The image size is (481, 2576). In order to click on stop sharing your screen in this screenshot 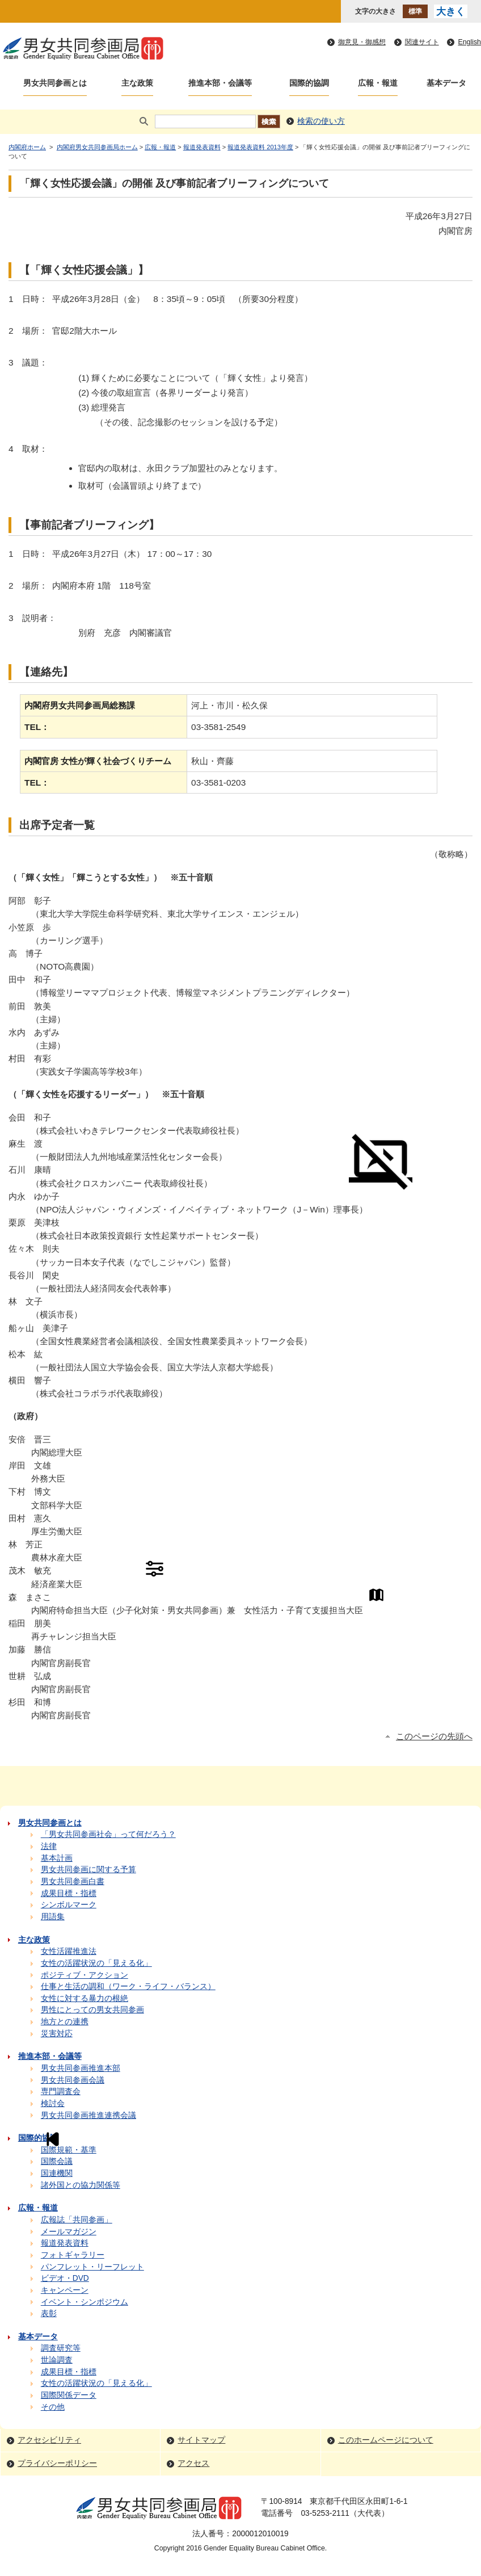, I will do `click(381, 1161)`.